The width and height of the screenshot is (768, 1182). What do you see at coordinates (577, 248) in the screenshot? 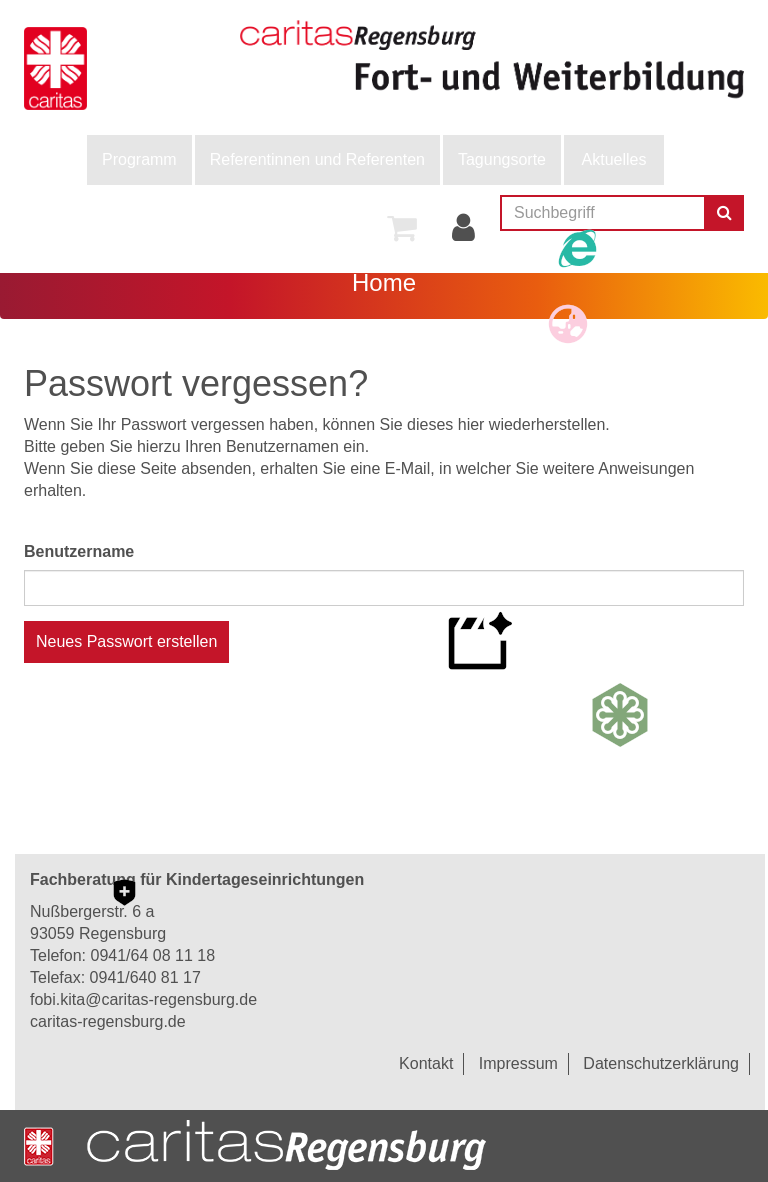
I see `open internet explorer browser` at bounding box center [577, 248].